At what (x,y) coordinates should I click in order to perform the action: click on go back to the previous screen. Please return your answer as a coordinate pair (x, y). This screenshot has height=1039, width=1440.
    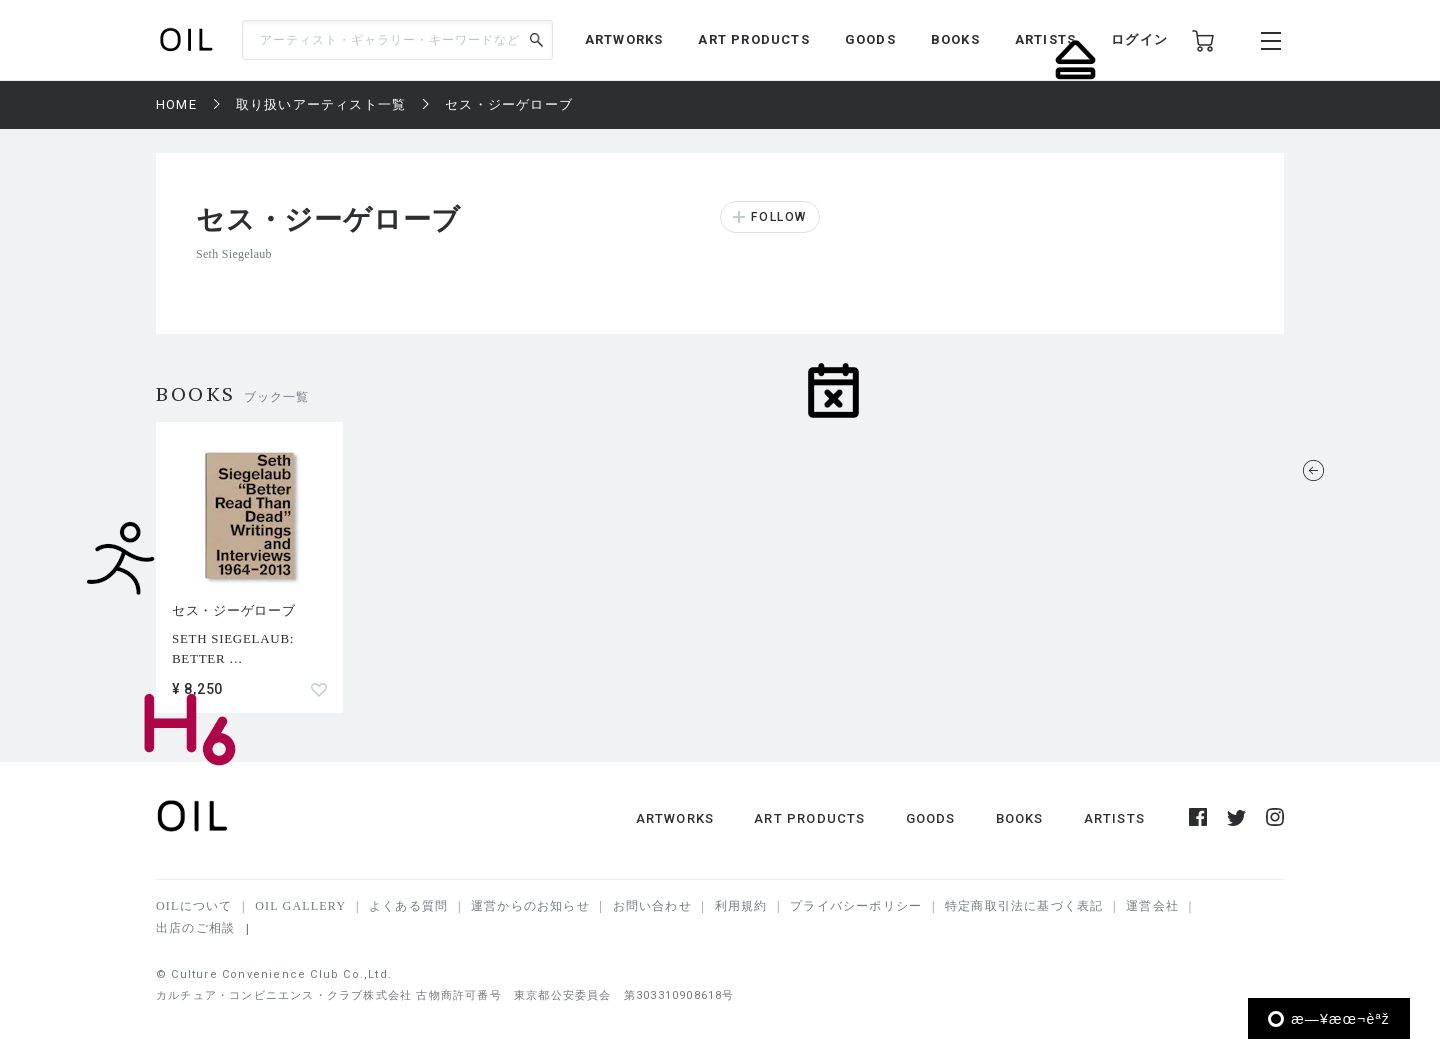
    Looking at the image, I should click on (1313, 470).